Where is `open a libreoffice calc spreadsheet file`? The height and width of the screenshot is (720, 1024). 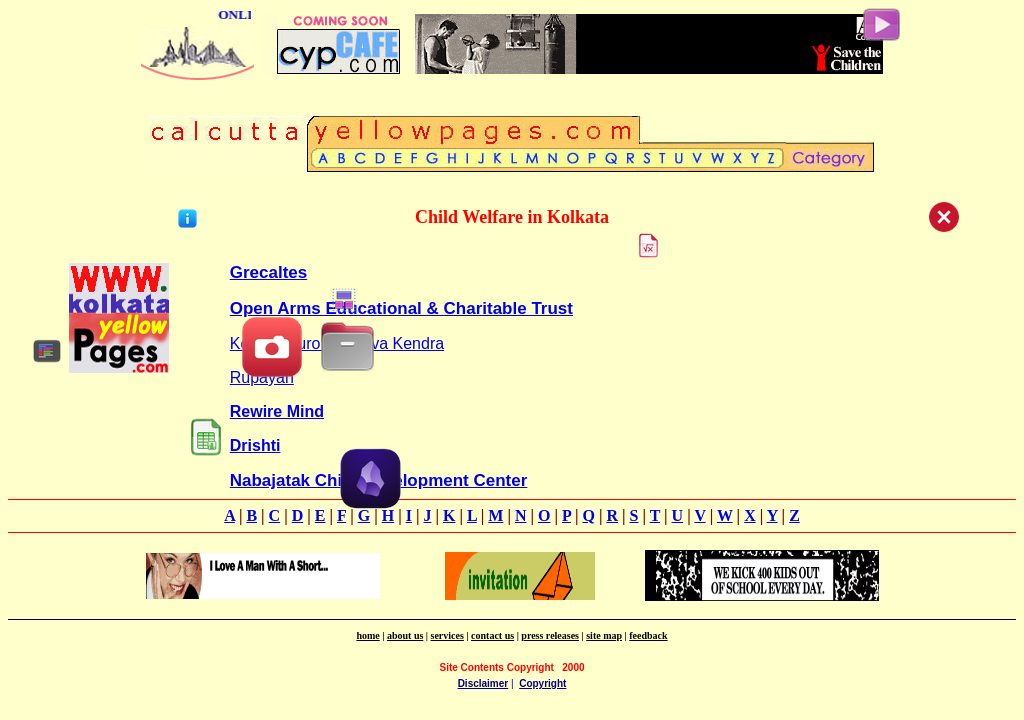 open a libreoffice calc spreadsheet file is located at coordinates (206, 437).